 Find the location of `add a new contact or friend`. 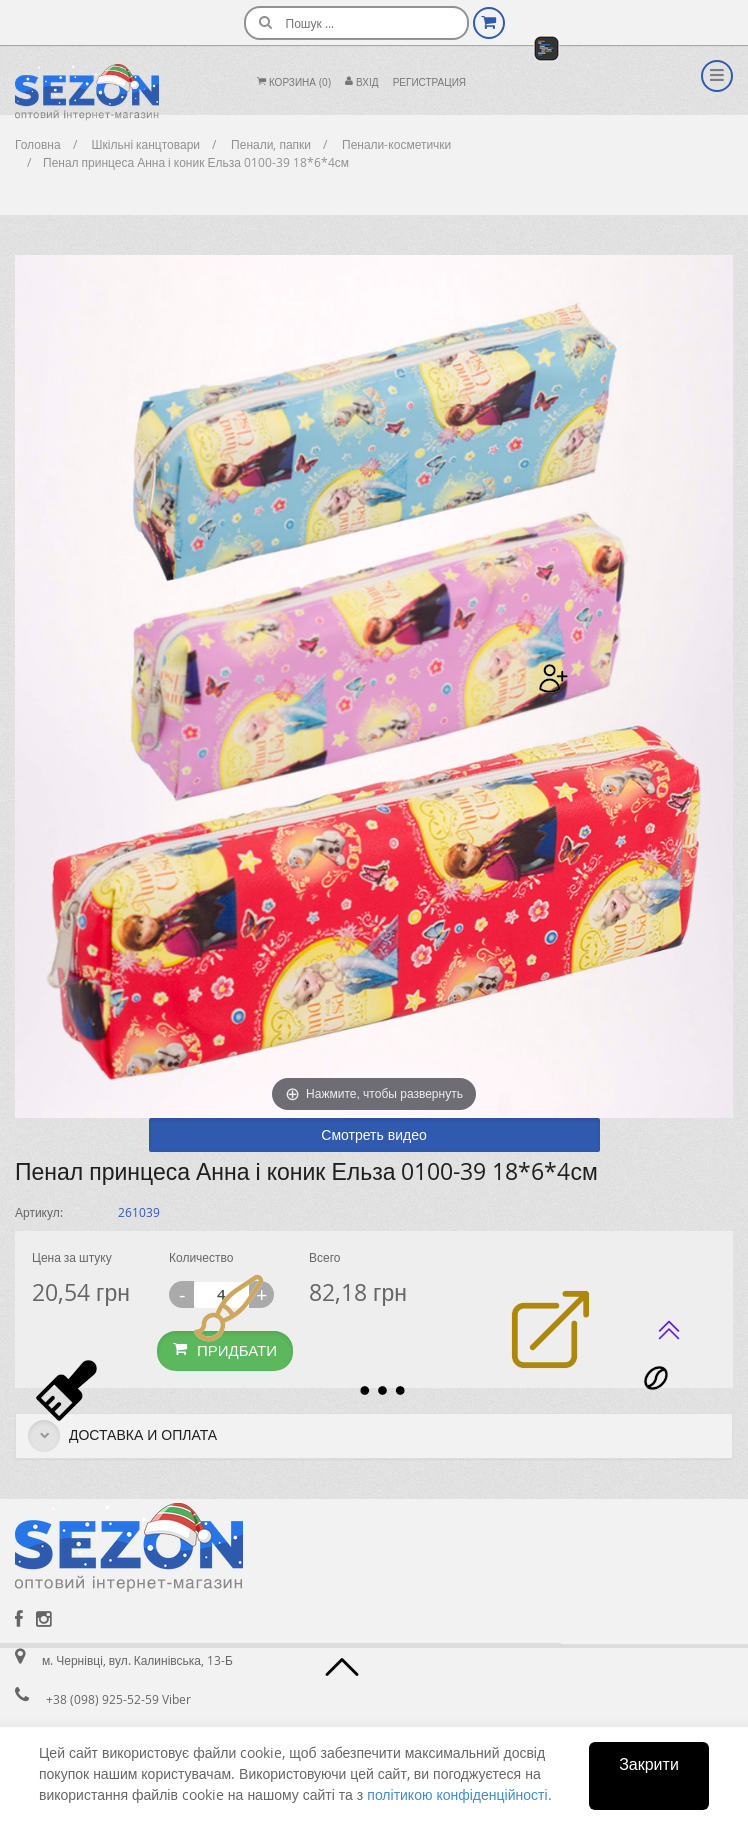

add a new contact or friend is located at coordinates (553, 678).